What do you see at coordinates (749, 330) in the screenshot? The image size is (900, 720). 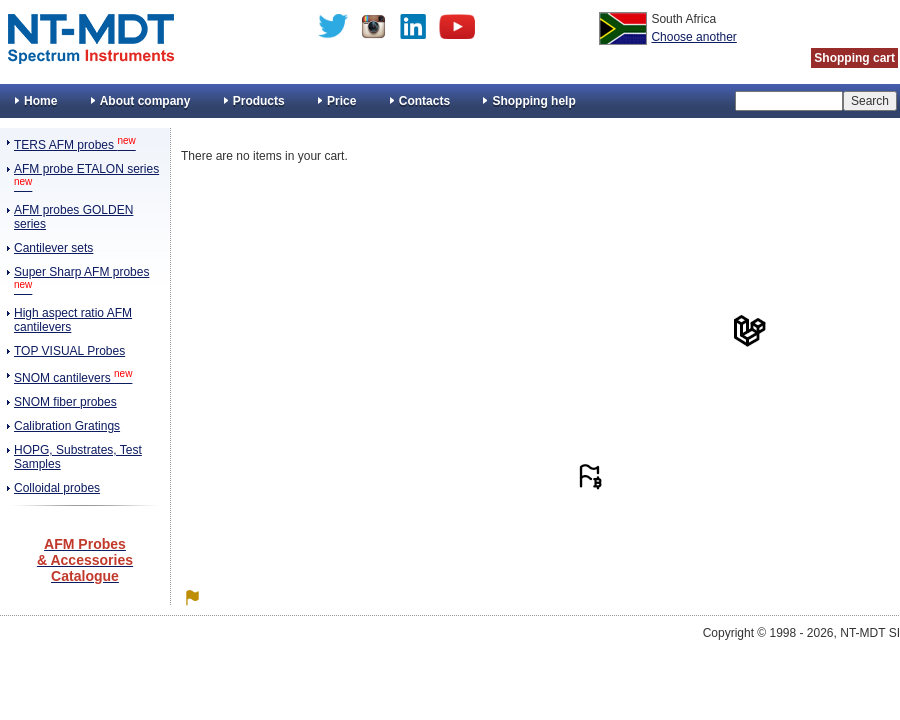 I see `Laravel framework branding or integration` at bounding box center [749, 330].